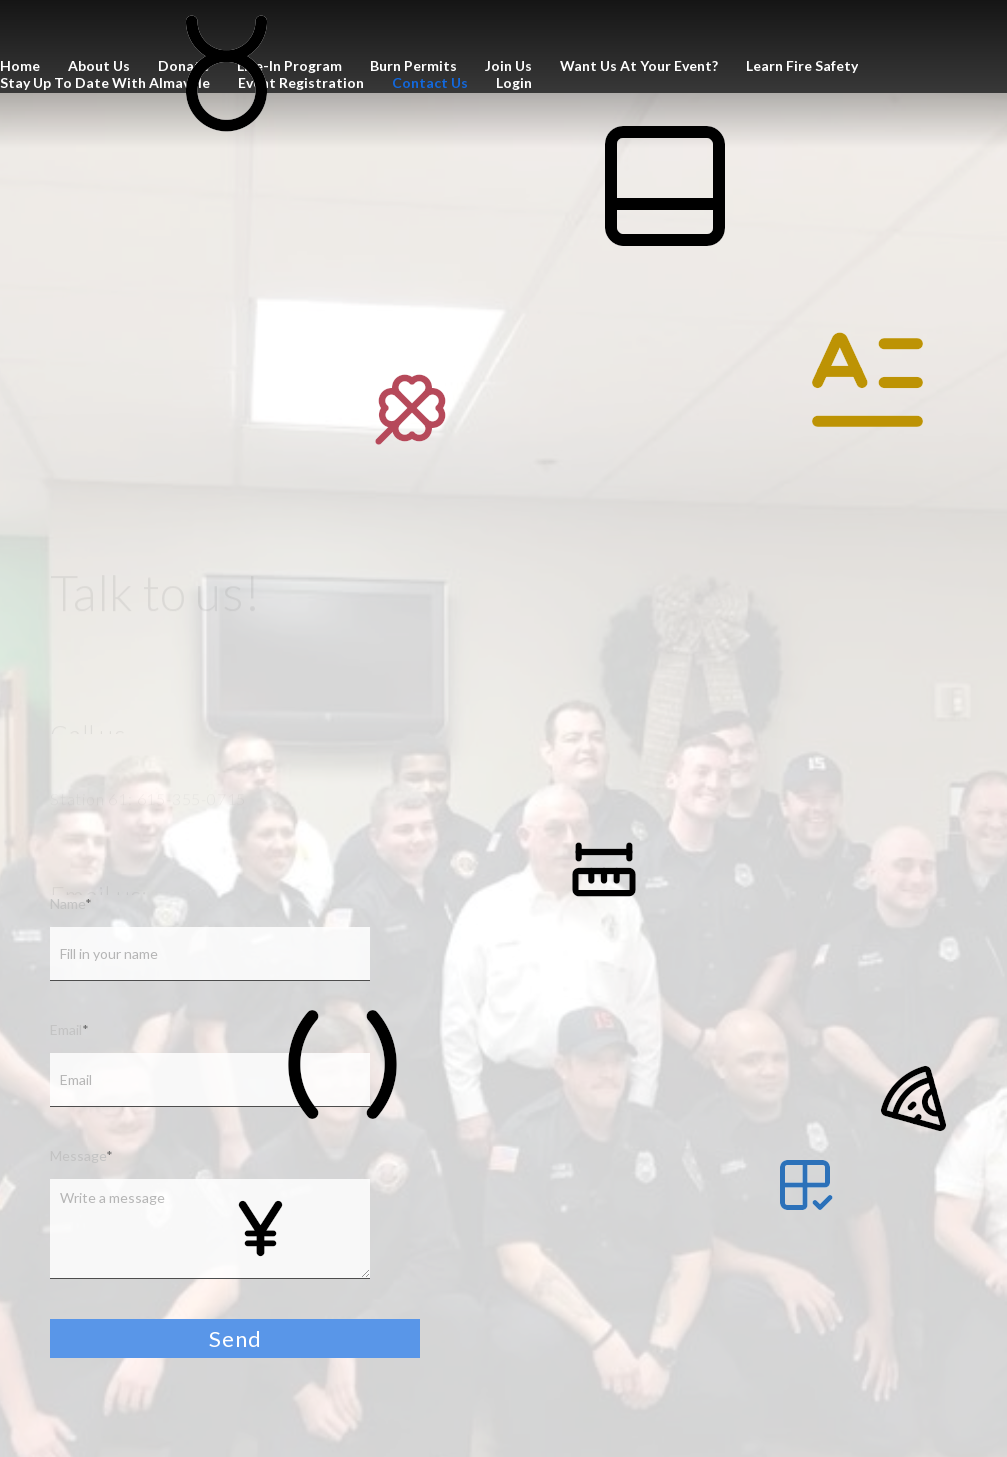 This screenshot has height=1457, width=1007. What do you see at coordinates (342, 1064) in the screenshot?
I see `insert parentheses in text editor` at bounding box center [342, 1064].